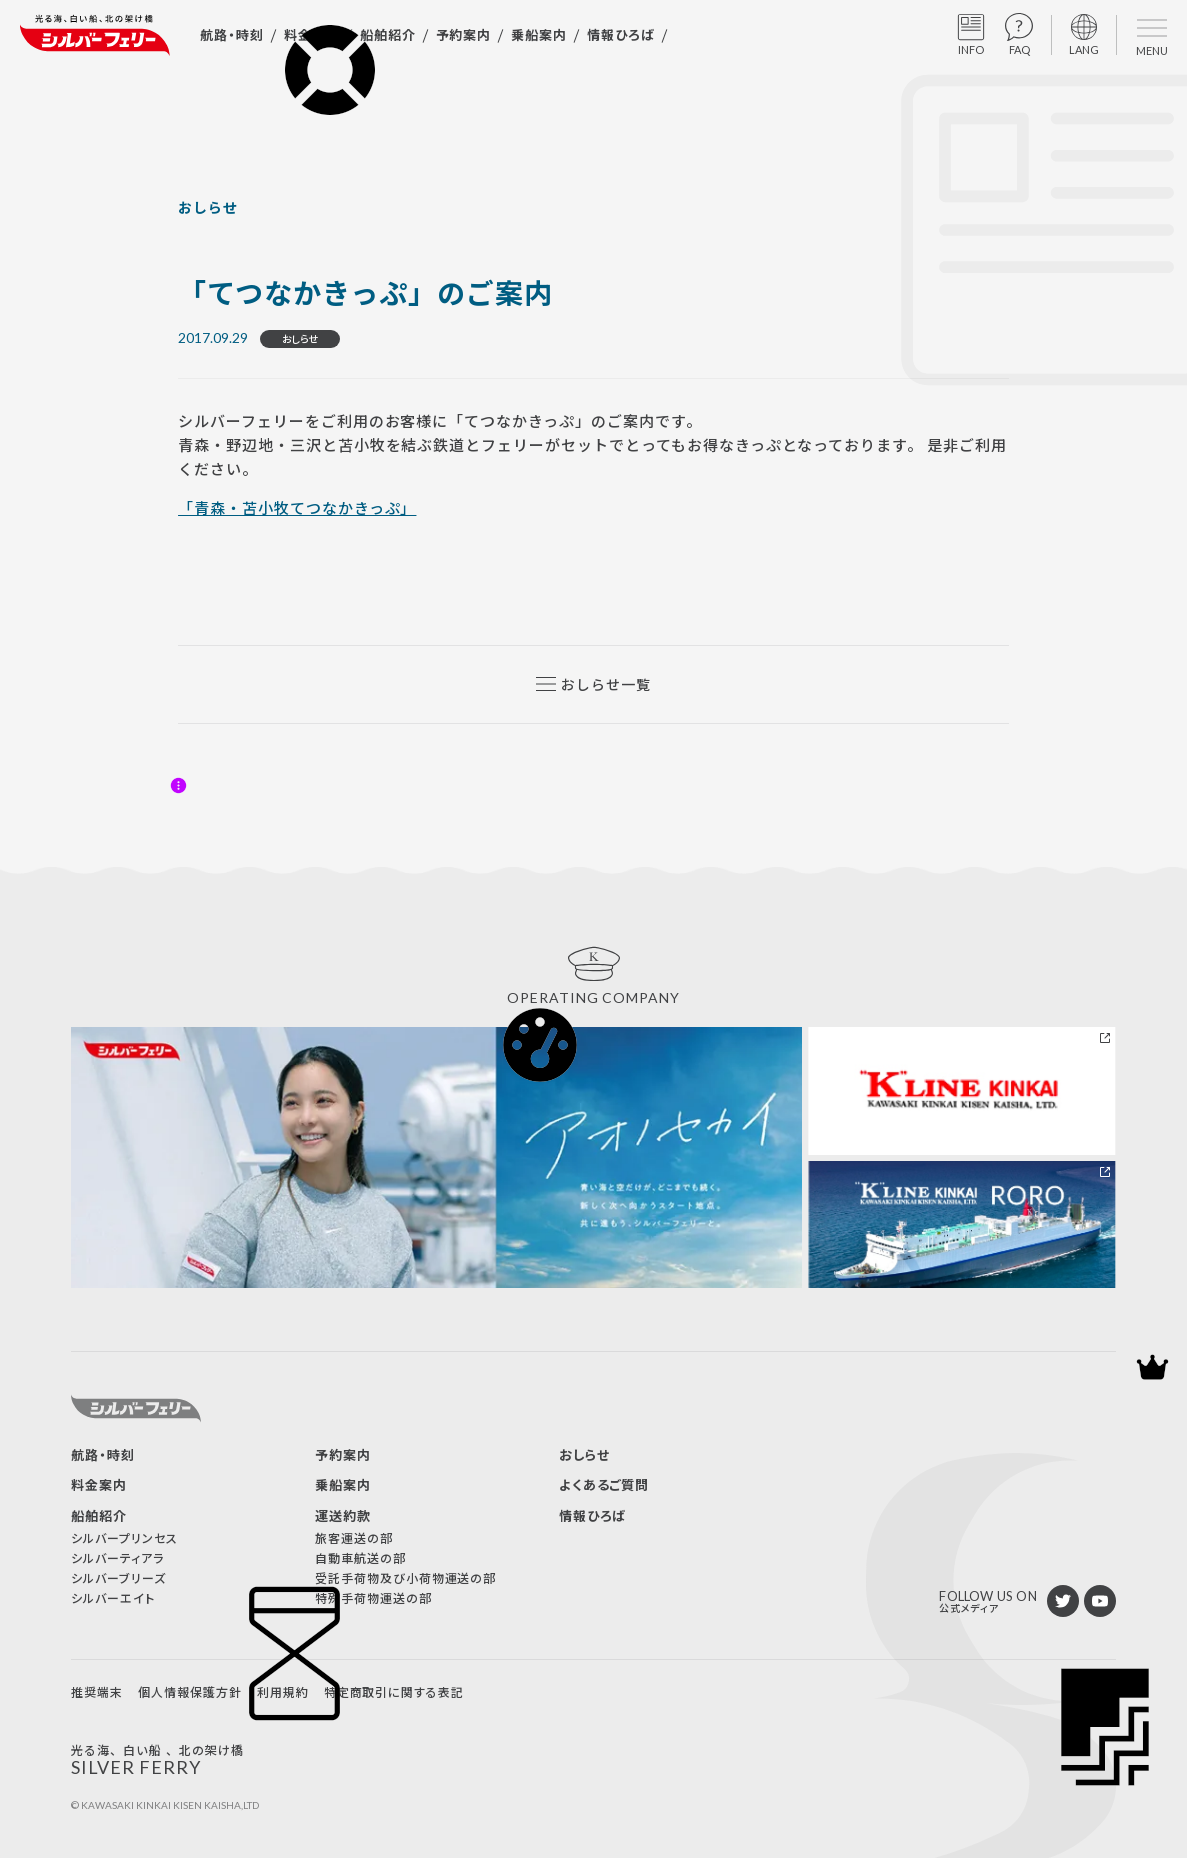  What do you see at coordinates (1152, 1368) in the screenshot?
I see `indicates premium or VIP membership status` at bounding box center [1152, 1368].